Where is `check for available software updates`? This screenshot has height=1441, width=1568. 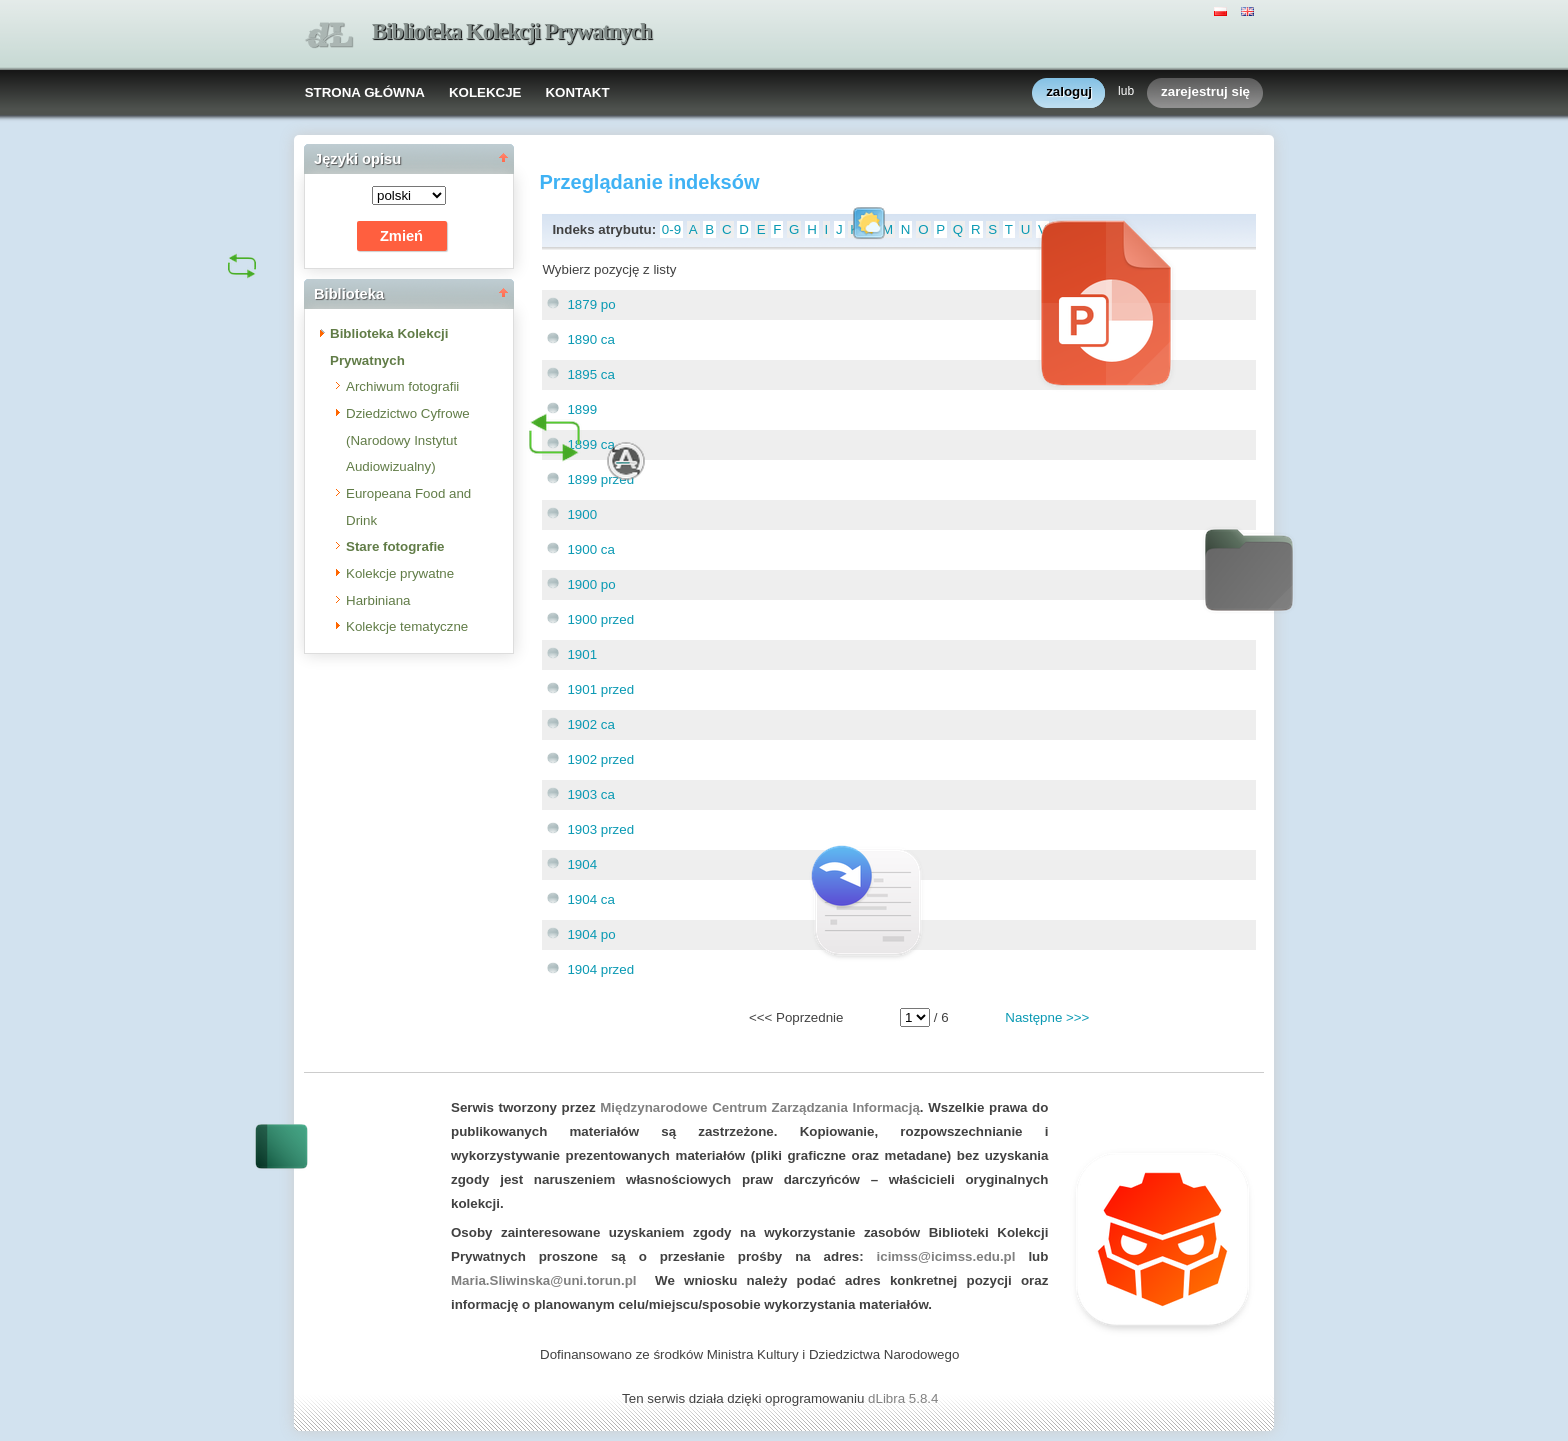 check for available software updates is located at coordinates (626, 461).